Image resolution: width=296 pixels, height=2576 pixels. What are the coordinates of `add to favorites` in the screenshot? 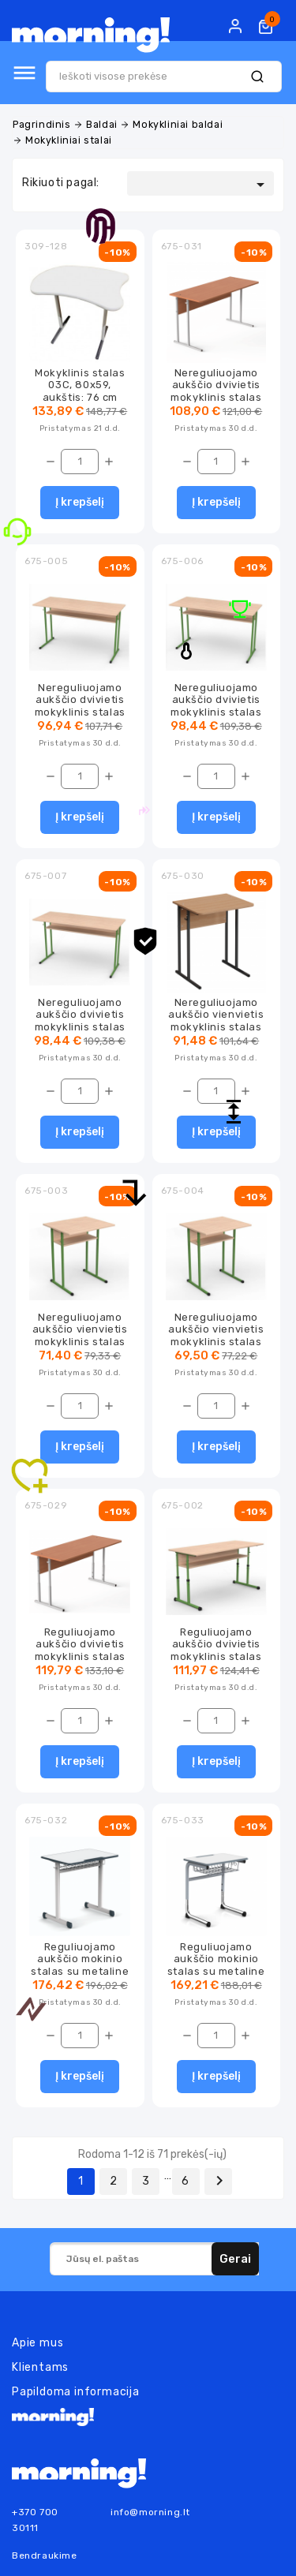 It's located at (29, 1475).